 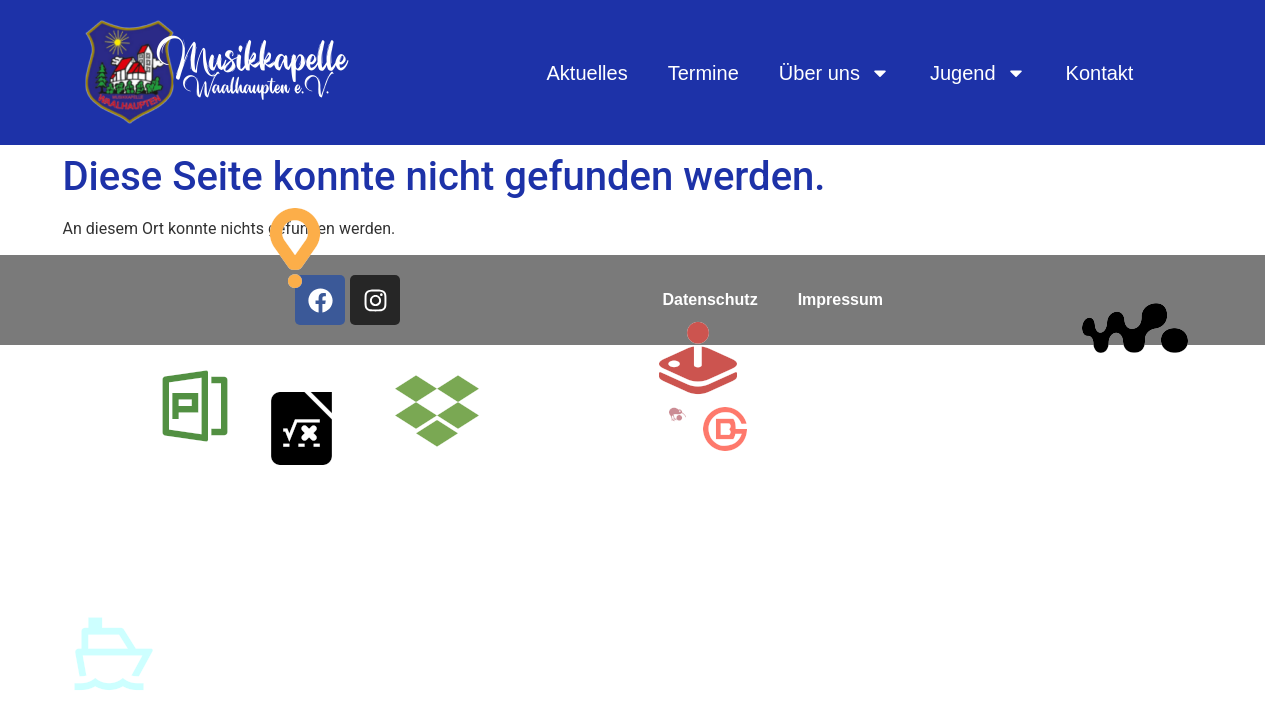 What do you see at coordinates (295, 248) in the screenshot?
I see `open the glovo delivery app` at bounding box center [295, 248].